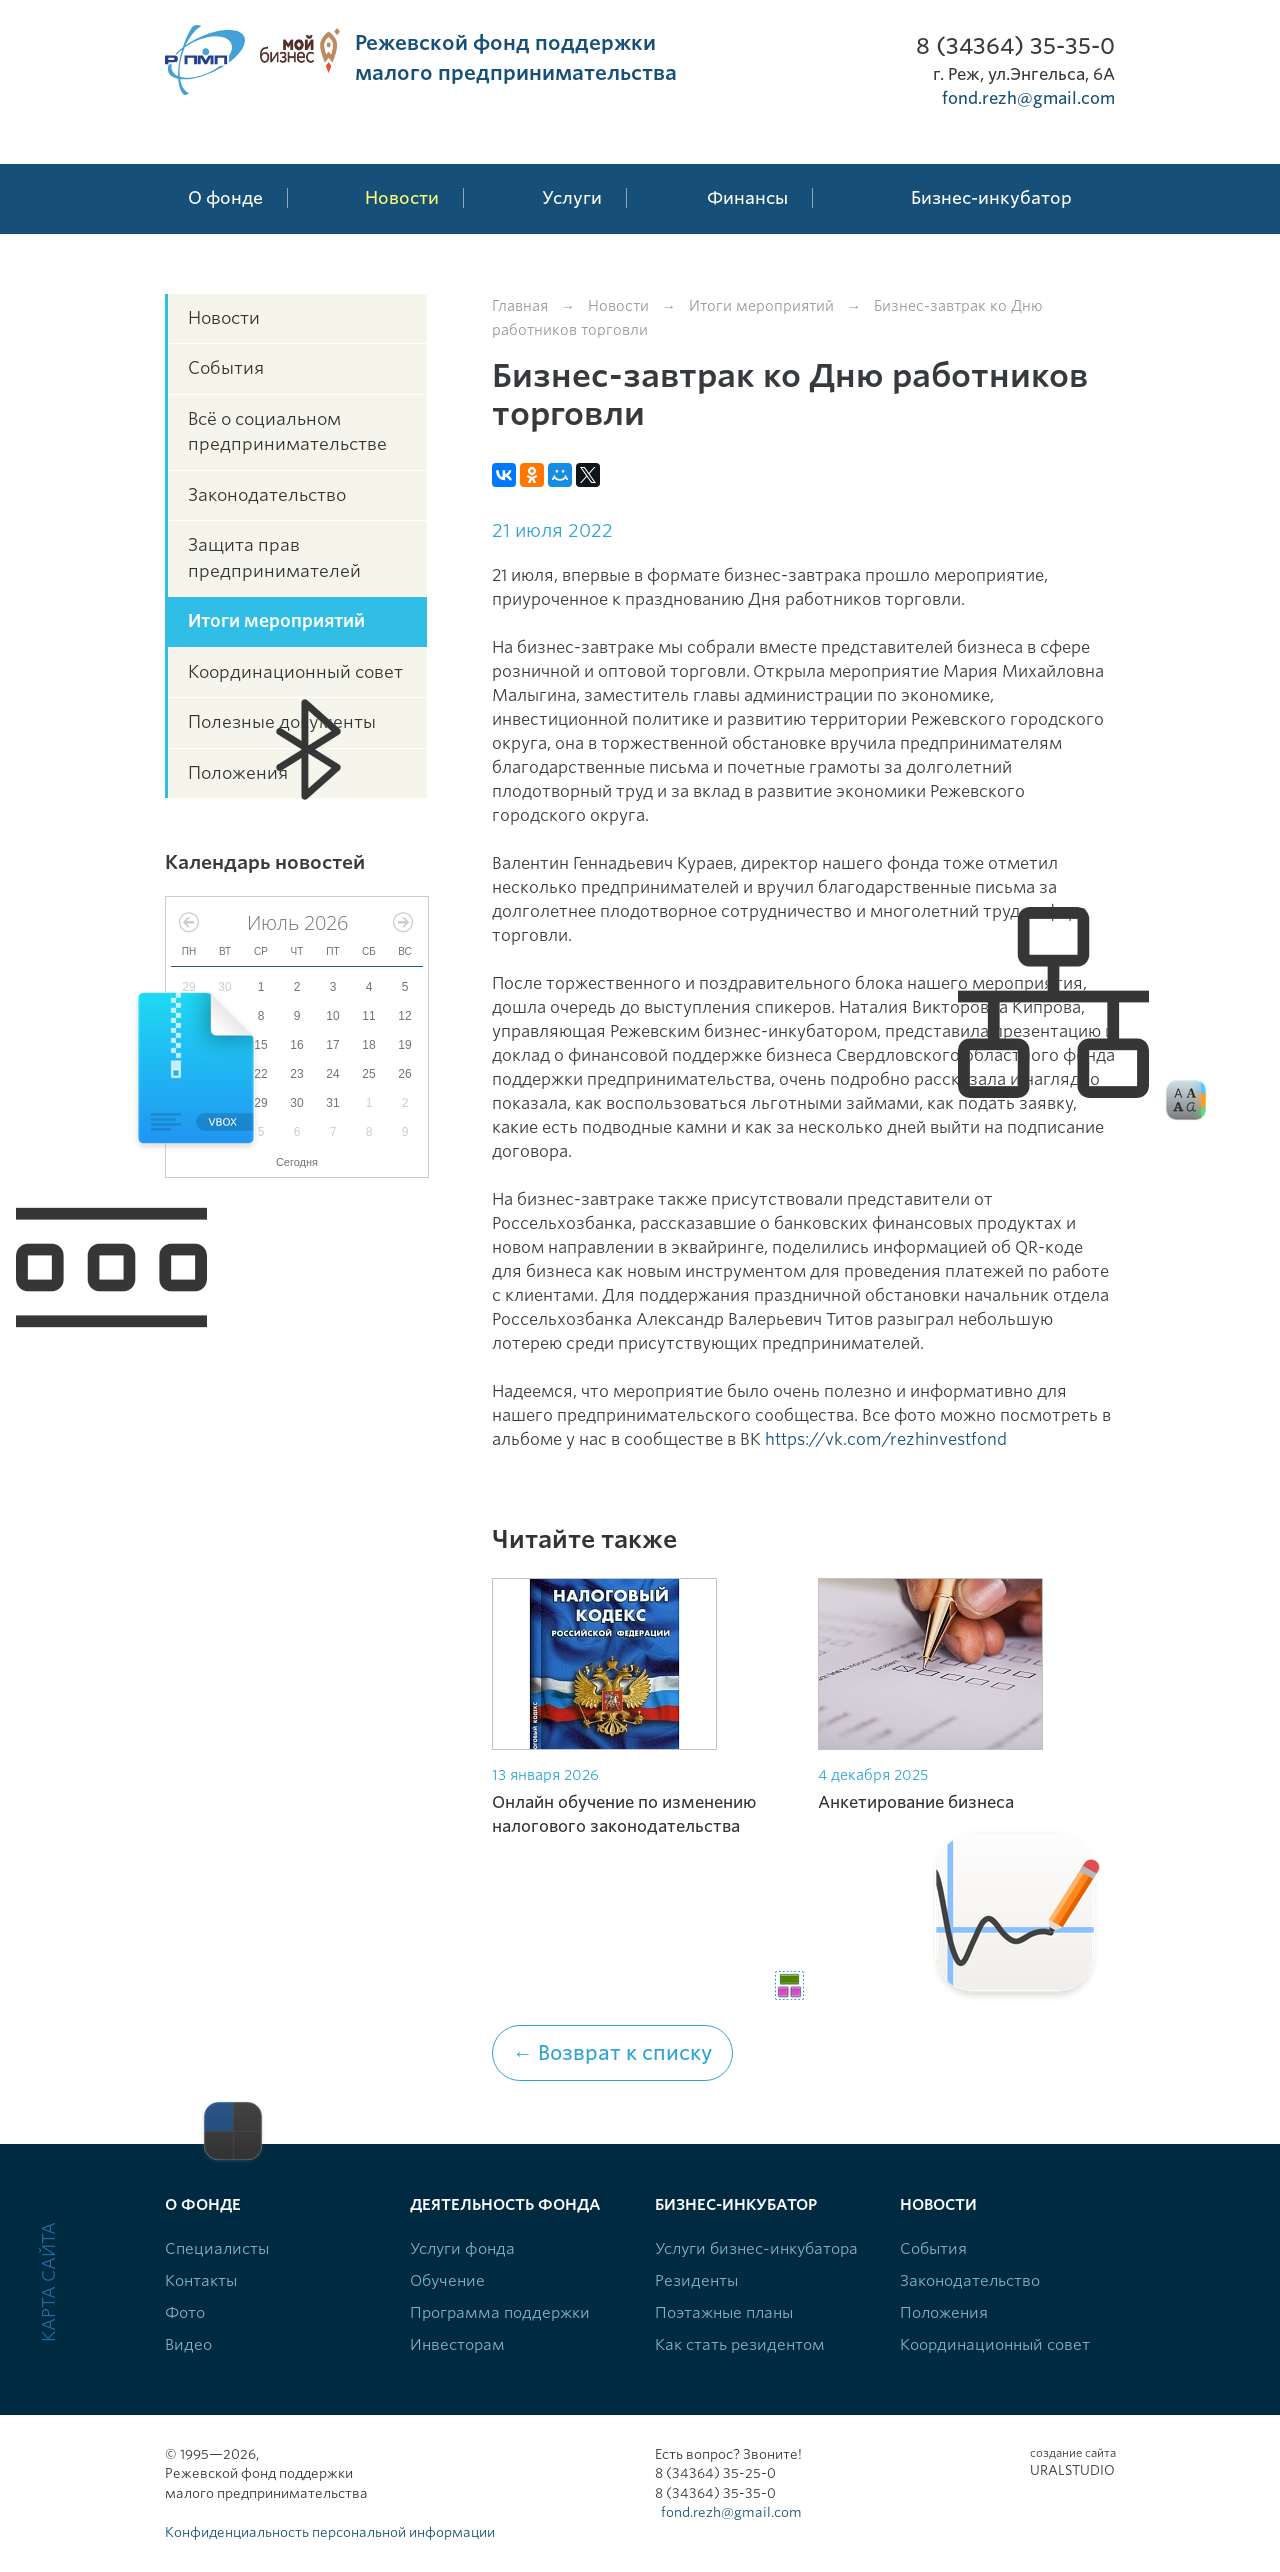 The height and width of the screenshot is (2572, 1280). What do you see at coordinates (233, 2132) in the screenshot?
I see `configure desktop workspace settings` at bounding box center [233, 2132].